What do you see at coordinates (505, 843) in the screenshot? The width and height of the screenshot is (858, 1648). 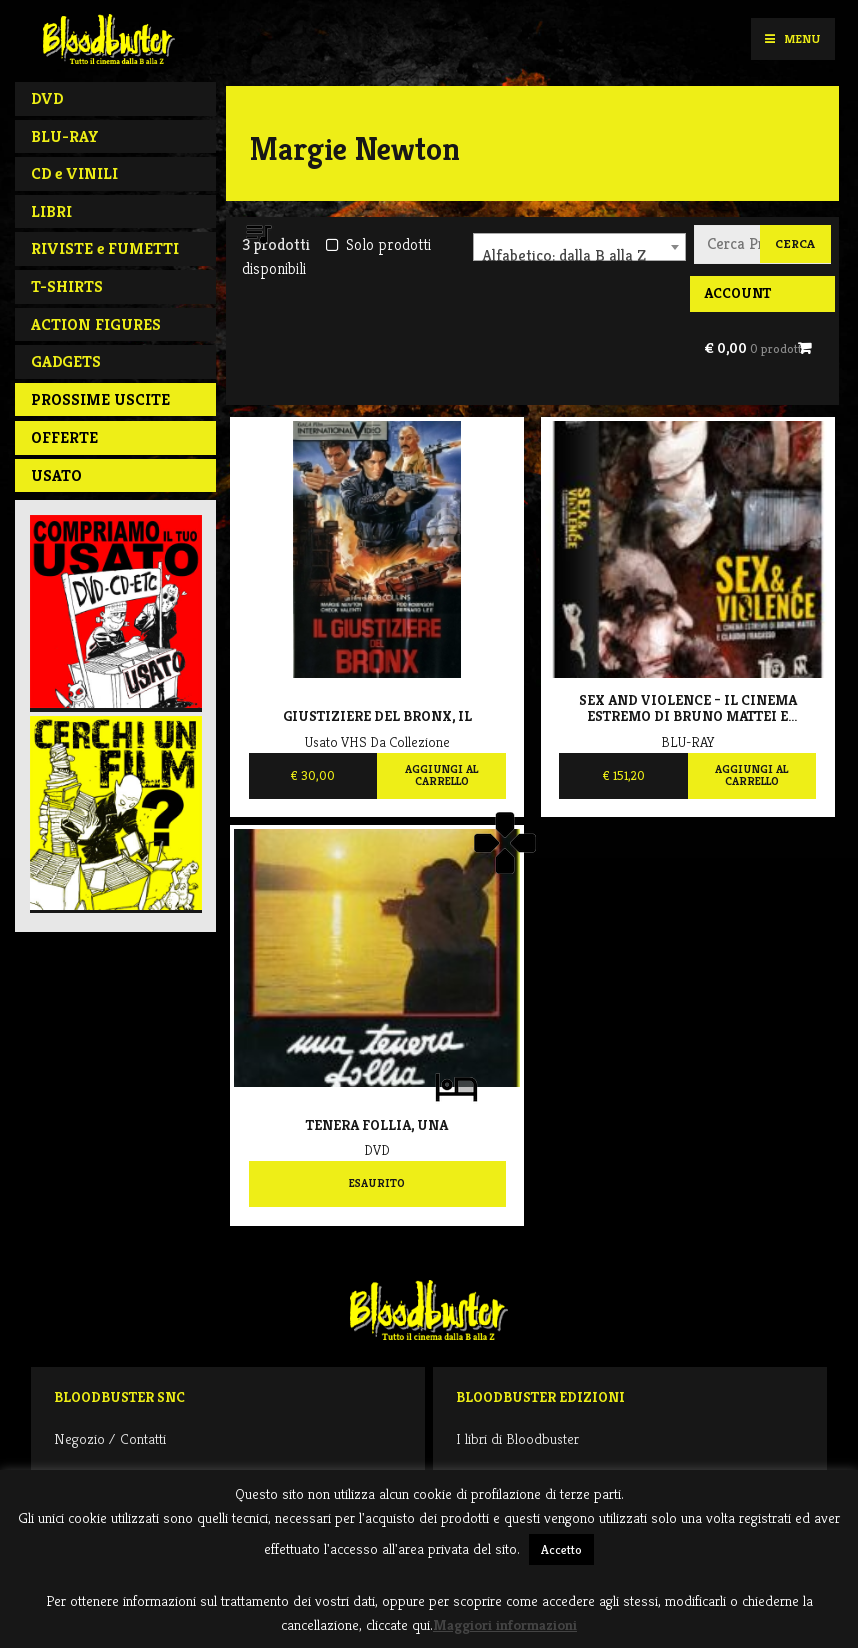 I see `access games or gaming section` at bounding box center [505, 843].